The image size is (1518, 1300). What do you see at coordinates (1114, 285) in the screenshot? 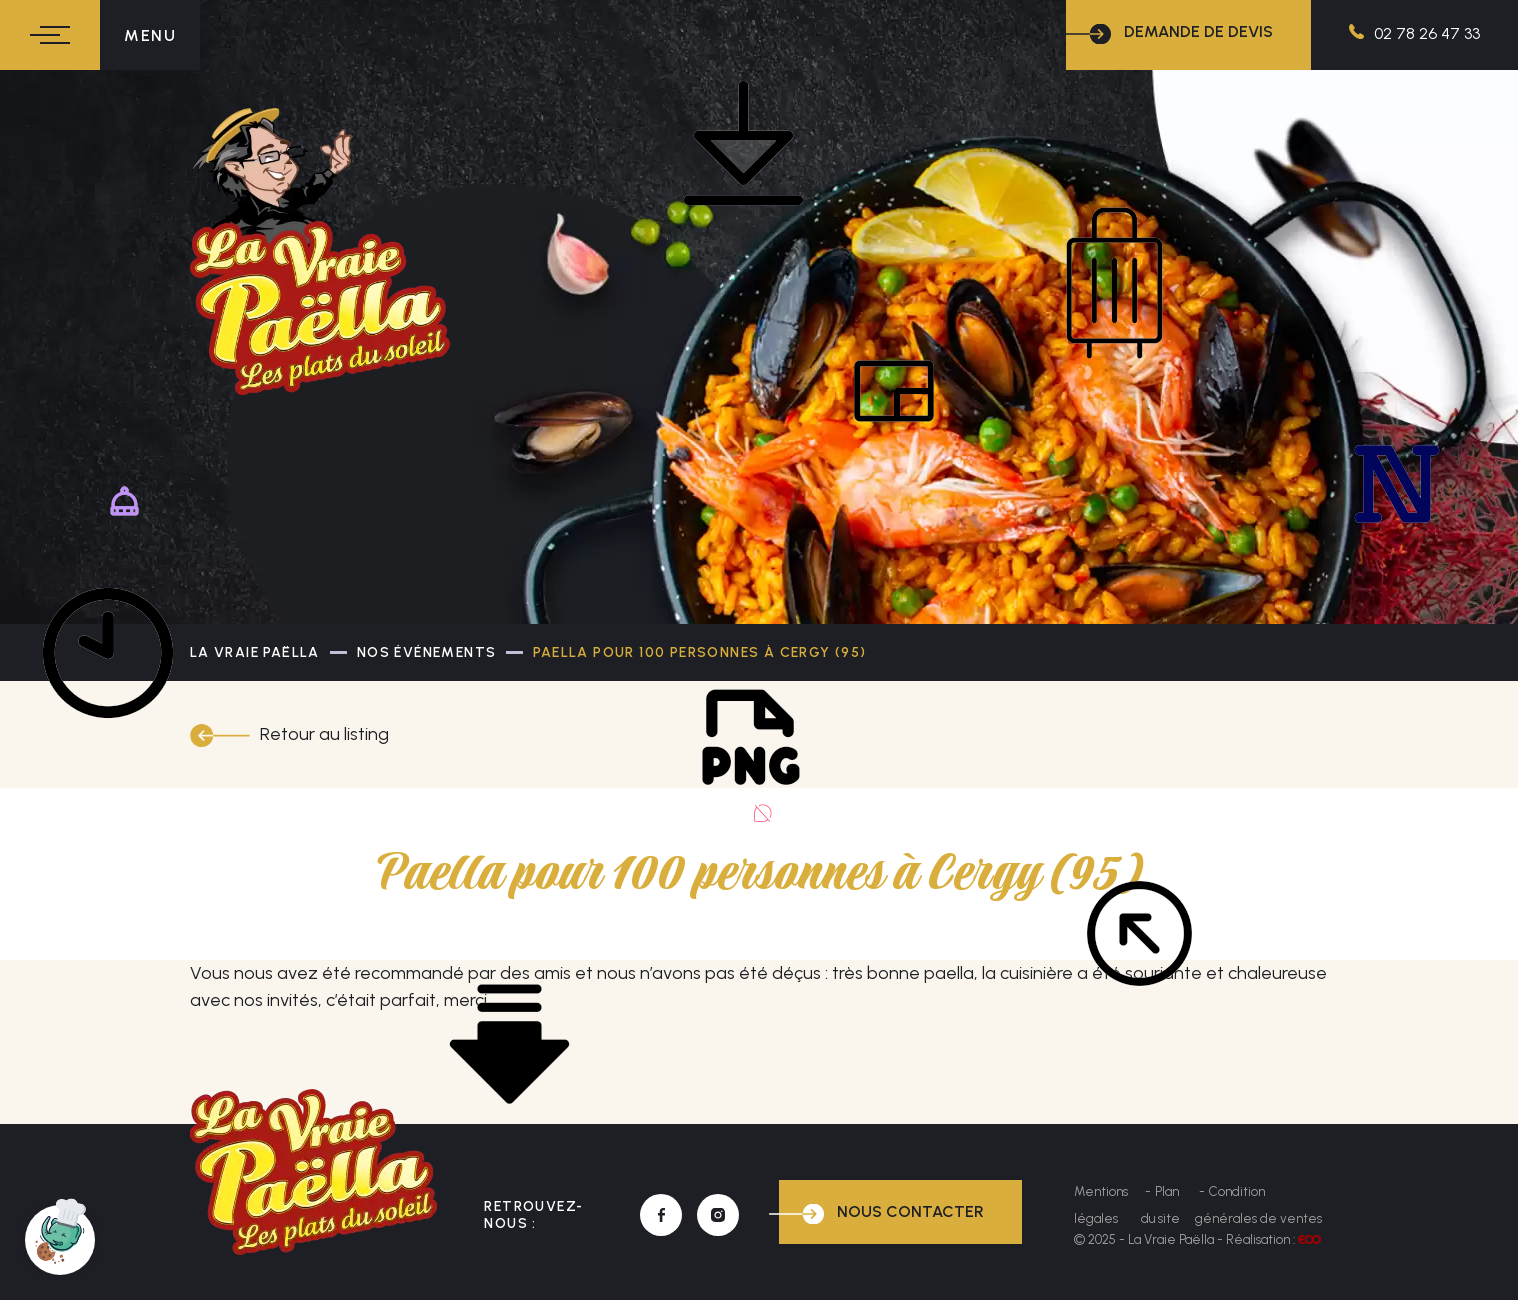
I see `access travel or trip planning features` at bounding box center [1114, 285].